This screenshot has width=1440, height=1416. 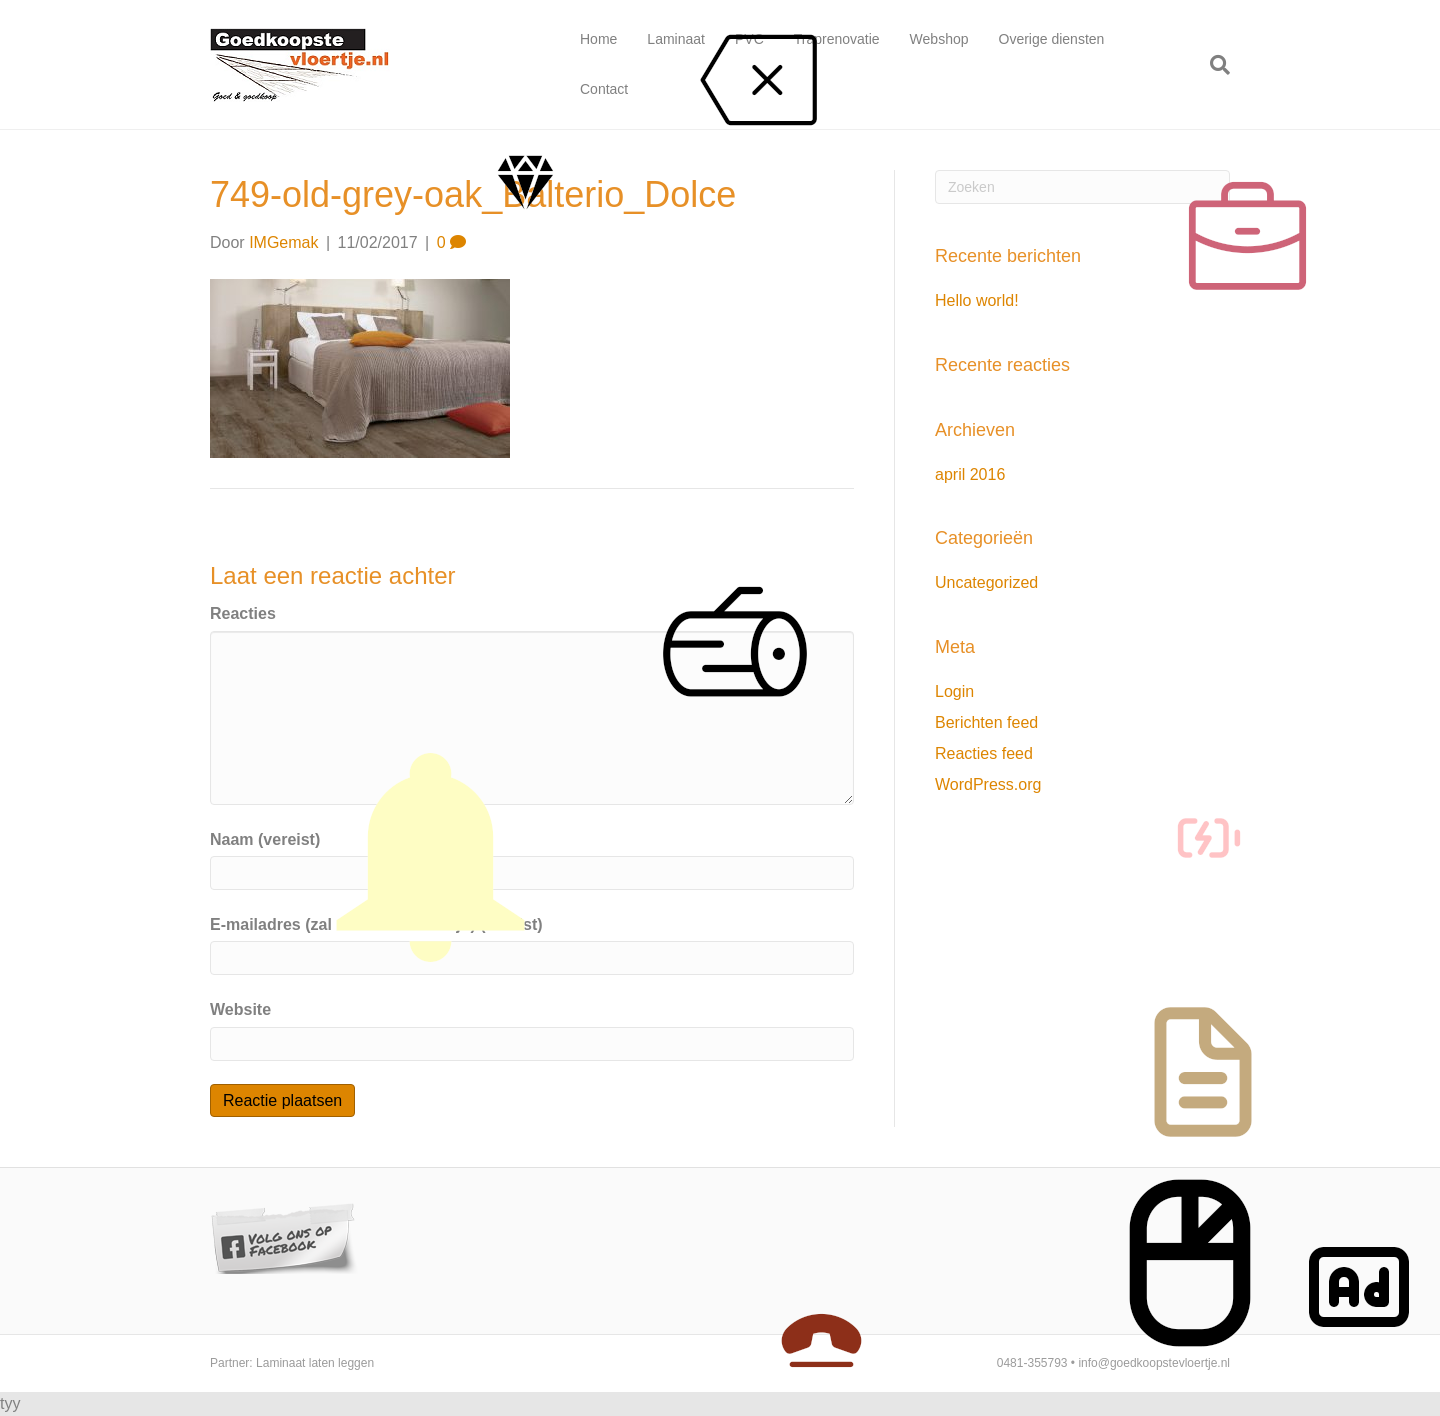 What do you see at coordinates (525, 182) in the screenshot?
I see `indicates premium or pro membership status` at bounding box center [525, 182].